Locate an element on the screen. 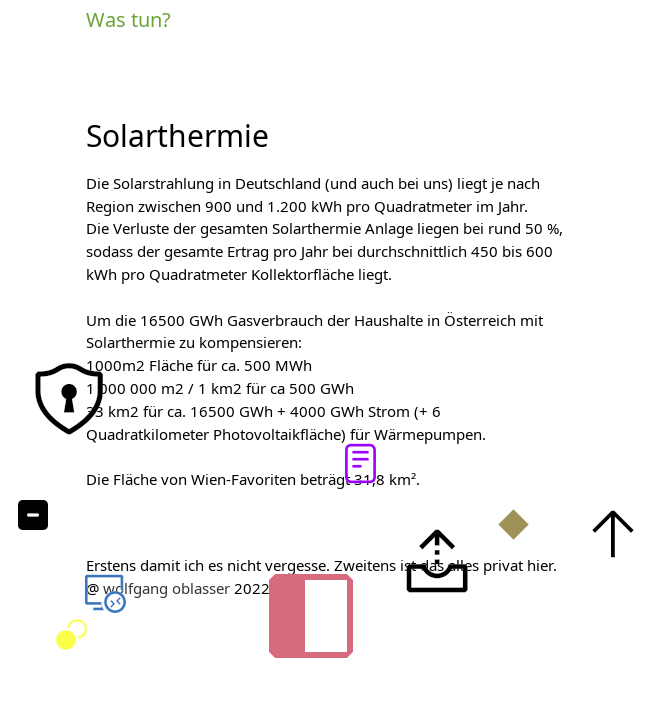  set a log breakpoint in code is located at coordinates (513, 524).